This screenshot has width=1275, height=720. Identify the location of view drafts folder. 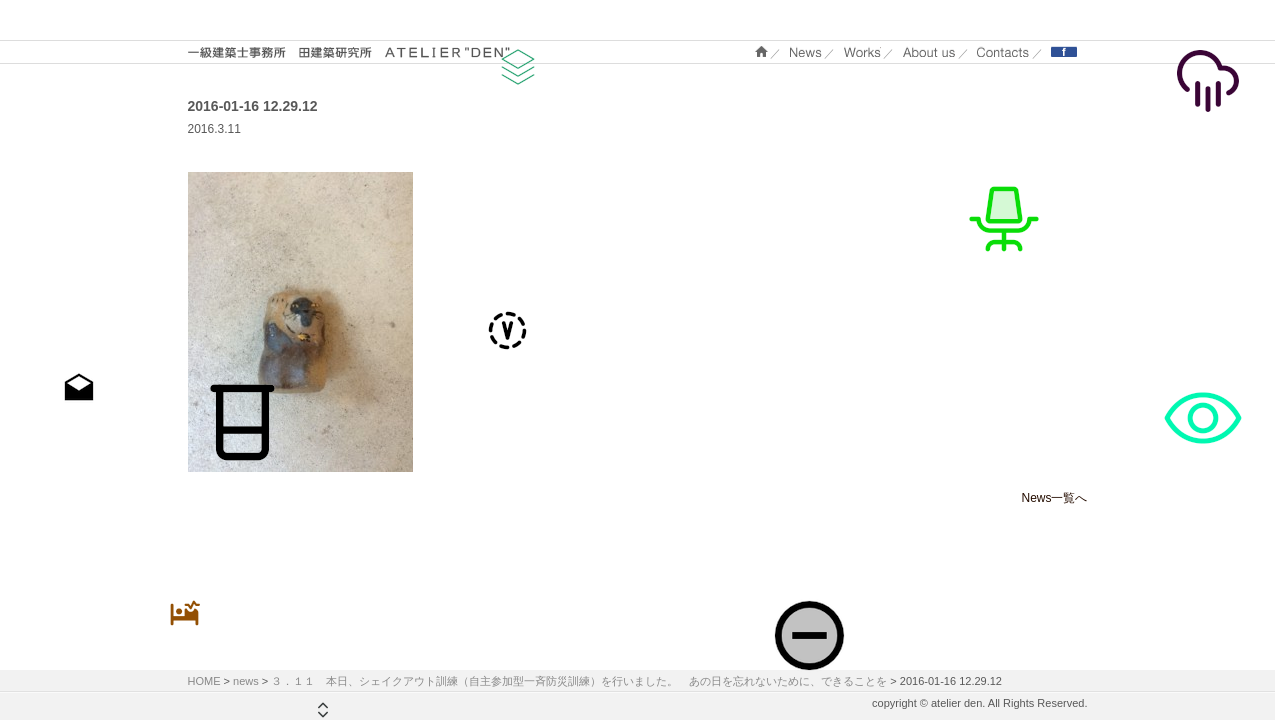
(79, 389).